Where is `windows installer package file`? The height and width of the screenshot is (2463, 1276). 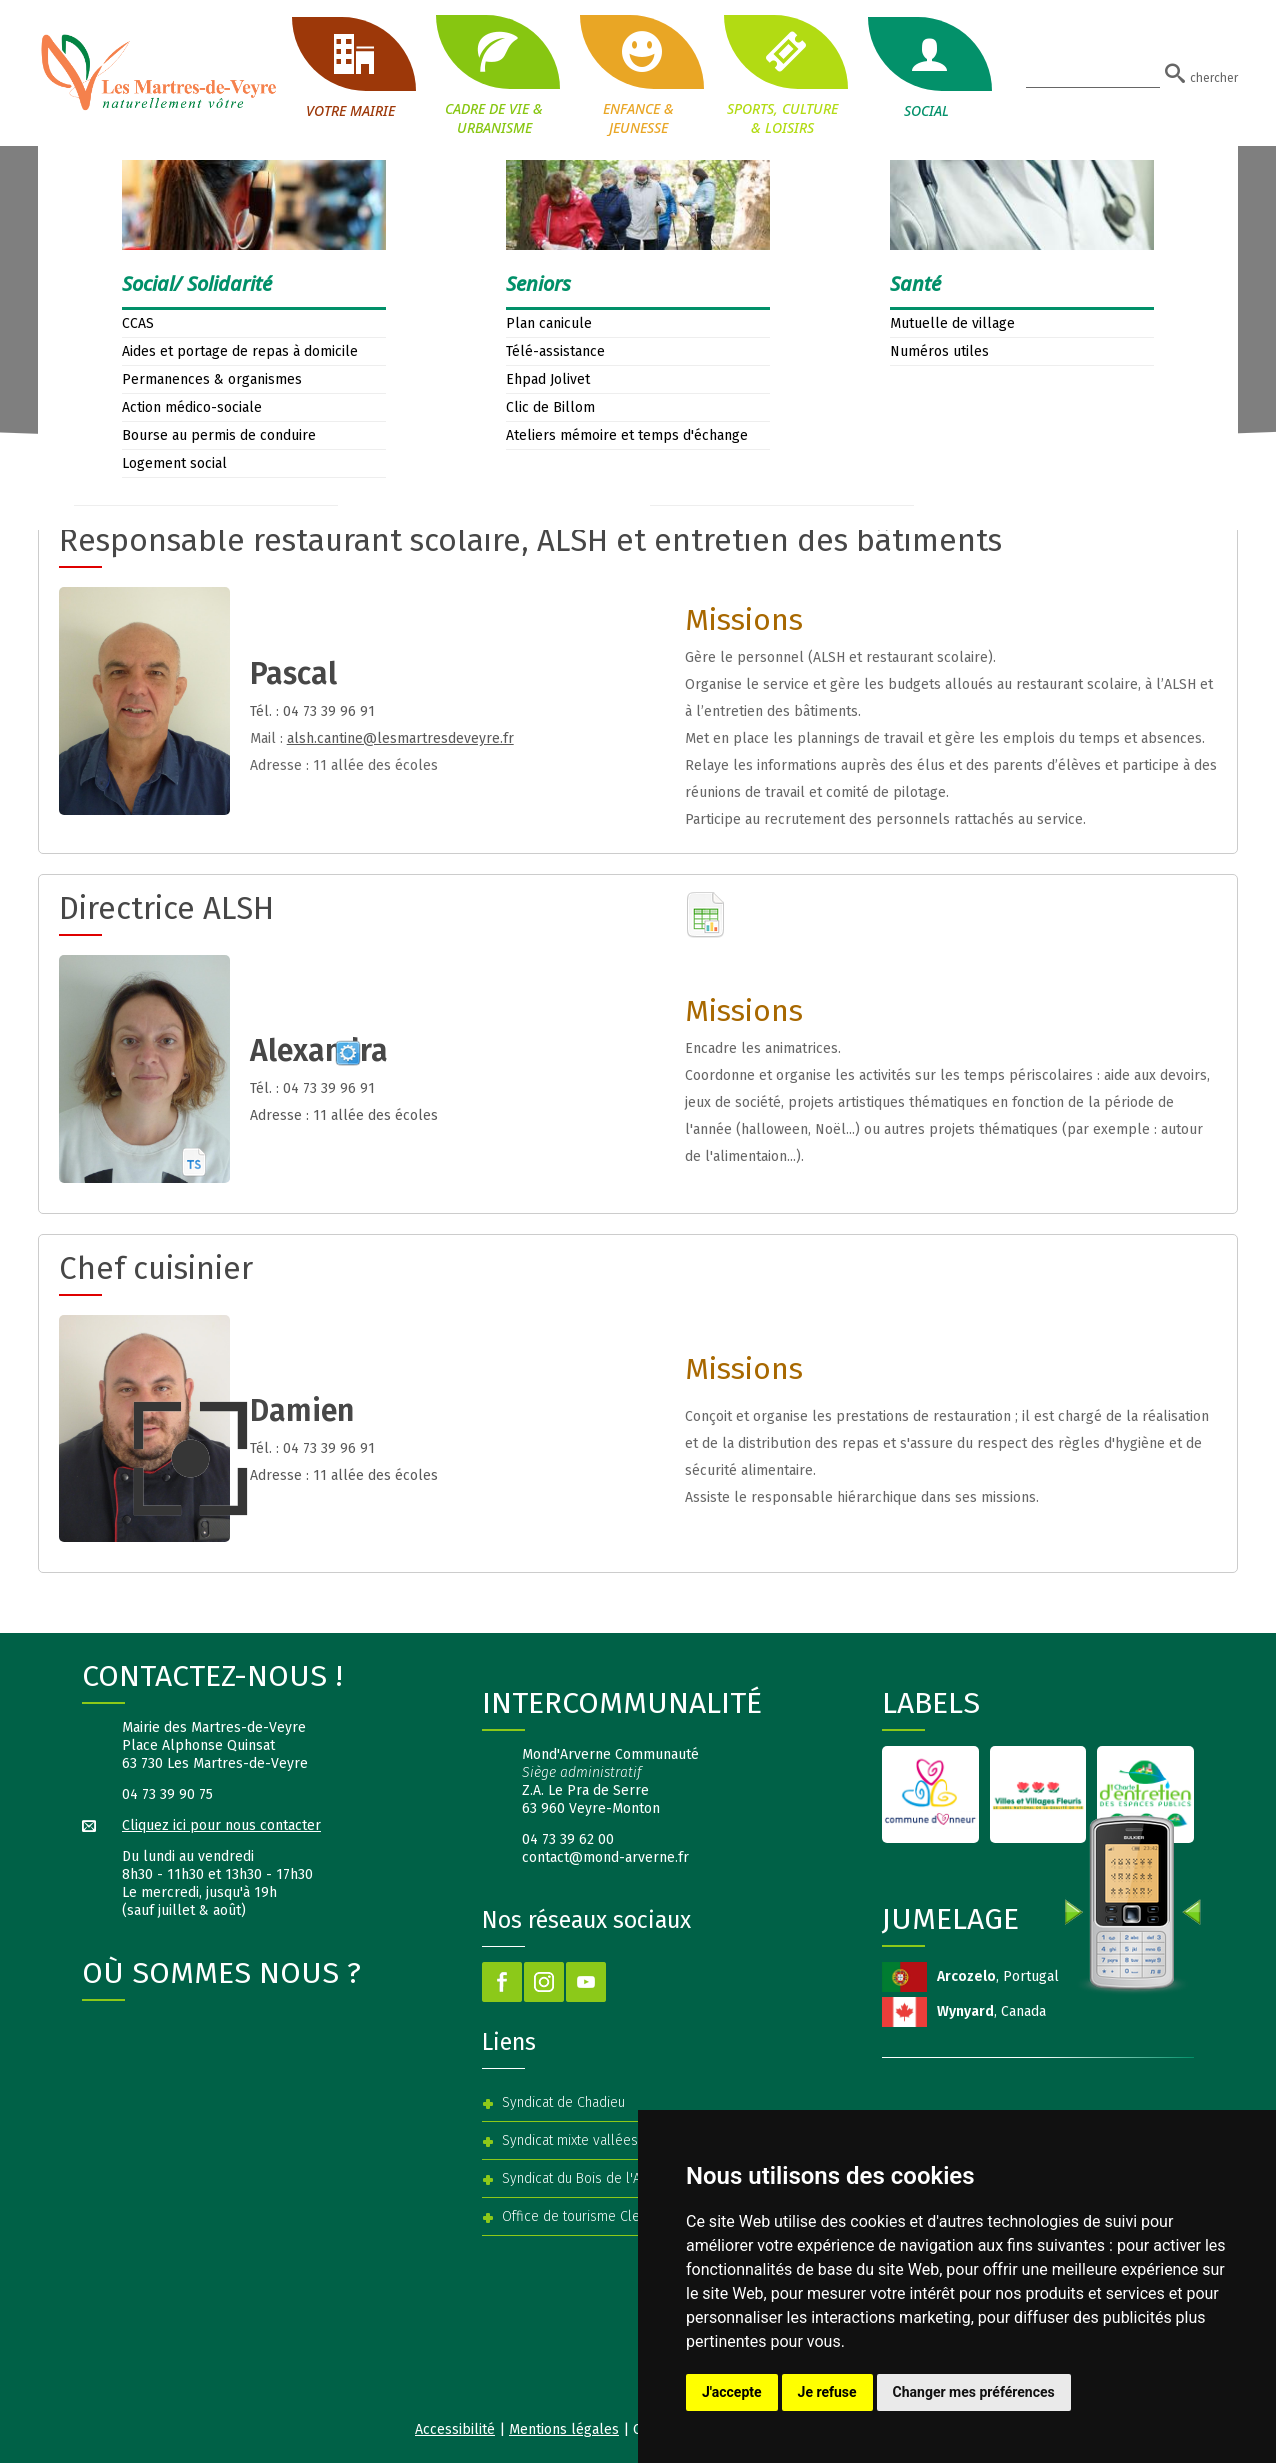 windows installer package file is located at coordinates (348, 1053).